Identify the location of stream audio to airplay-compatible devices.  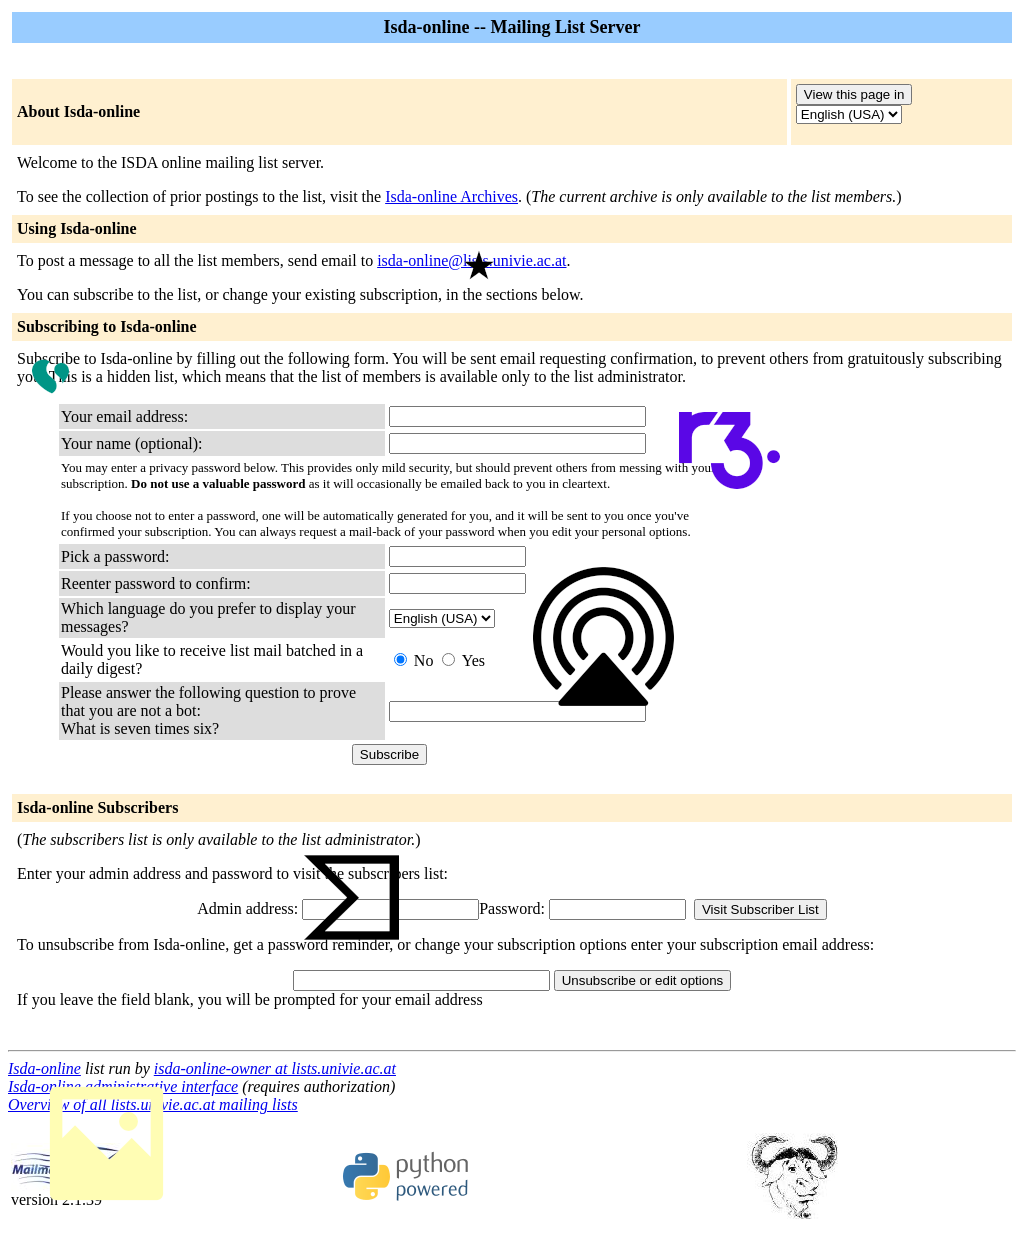
(603, 636).